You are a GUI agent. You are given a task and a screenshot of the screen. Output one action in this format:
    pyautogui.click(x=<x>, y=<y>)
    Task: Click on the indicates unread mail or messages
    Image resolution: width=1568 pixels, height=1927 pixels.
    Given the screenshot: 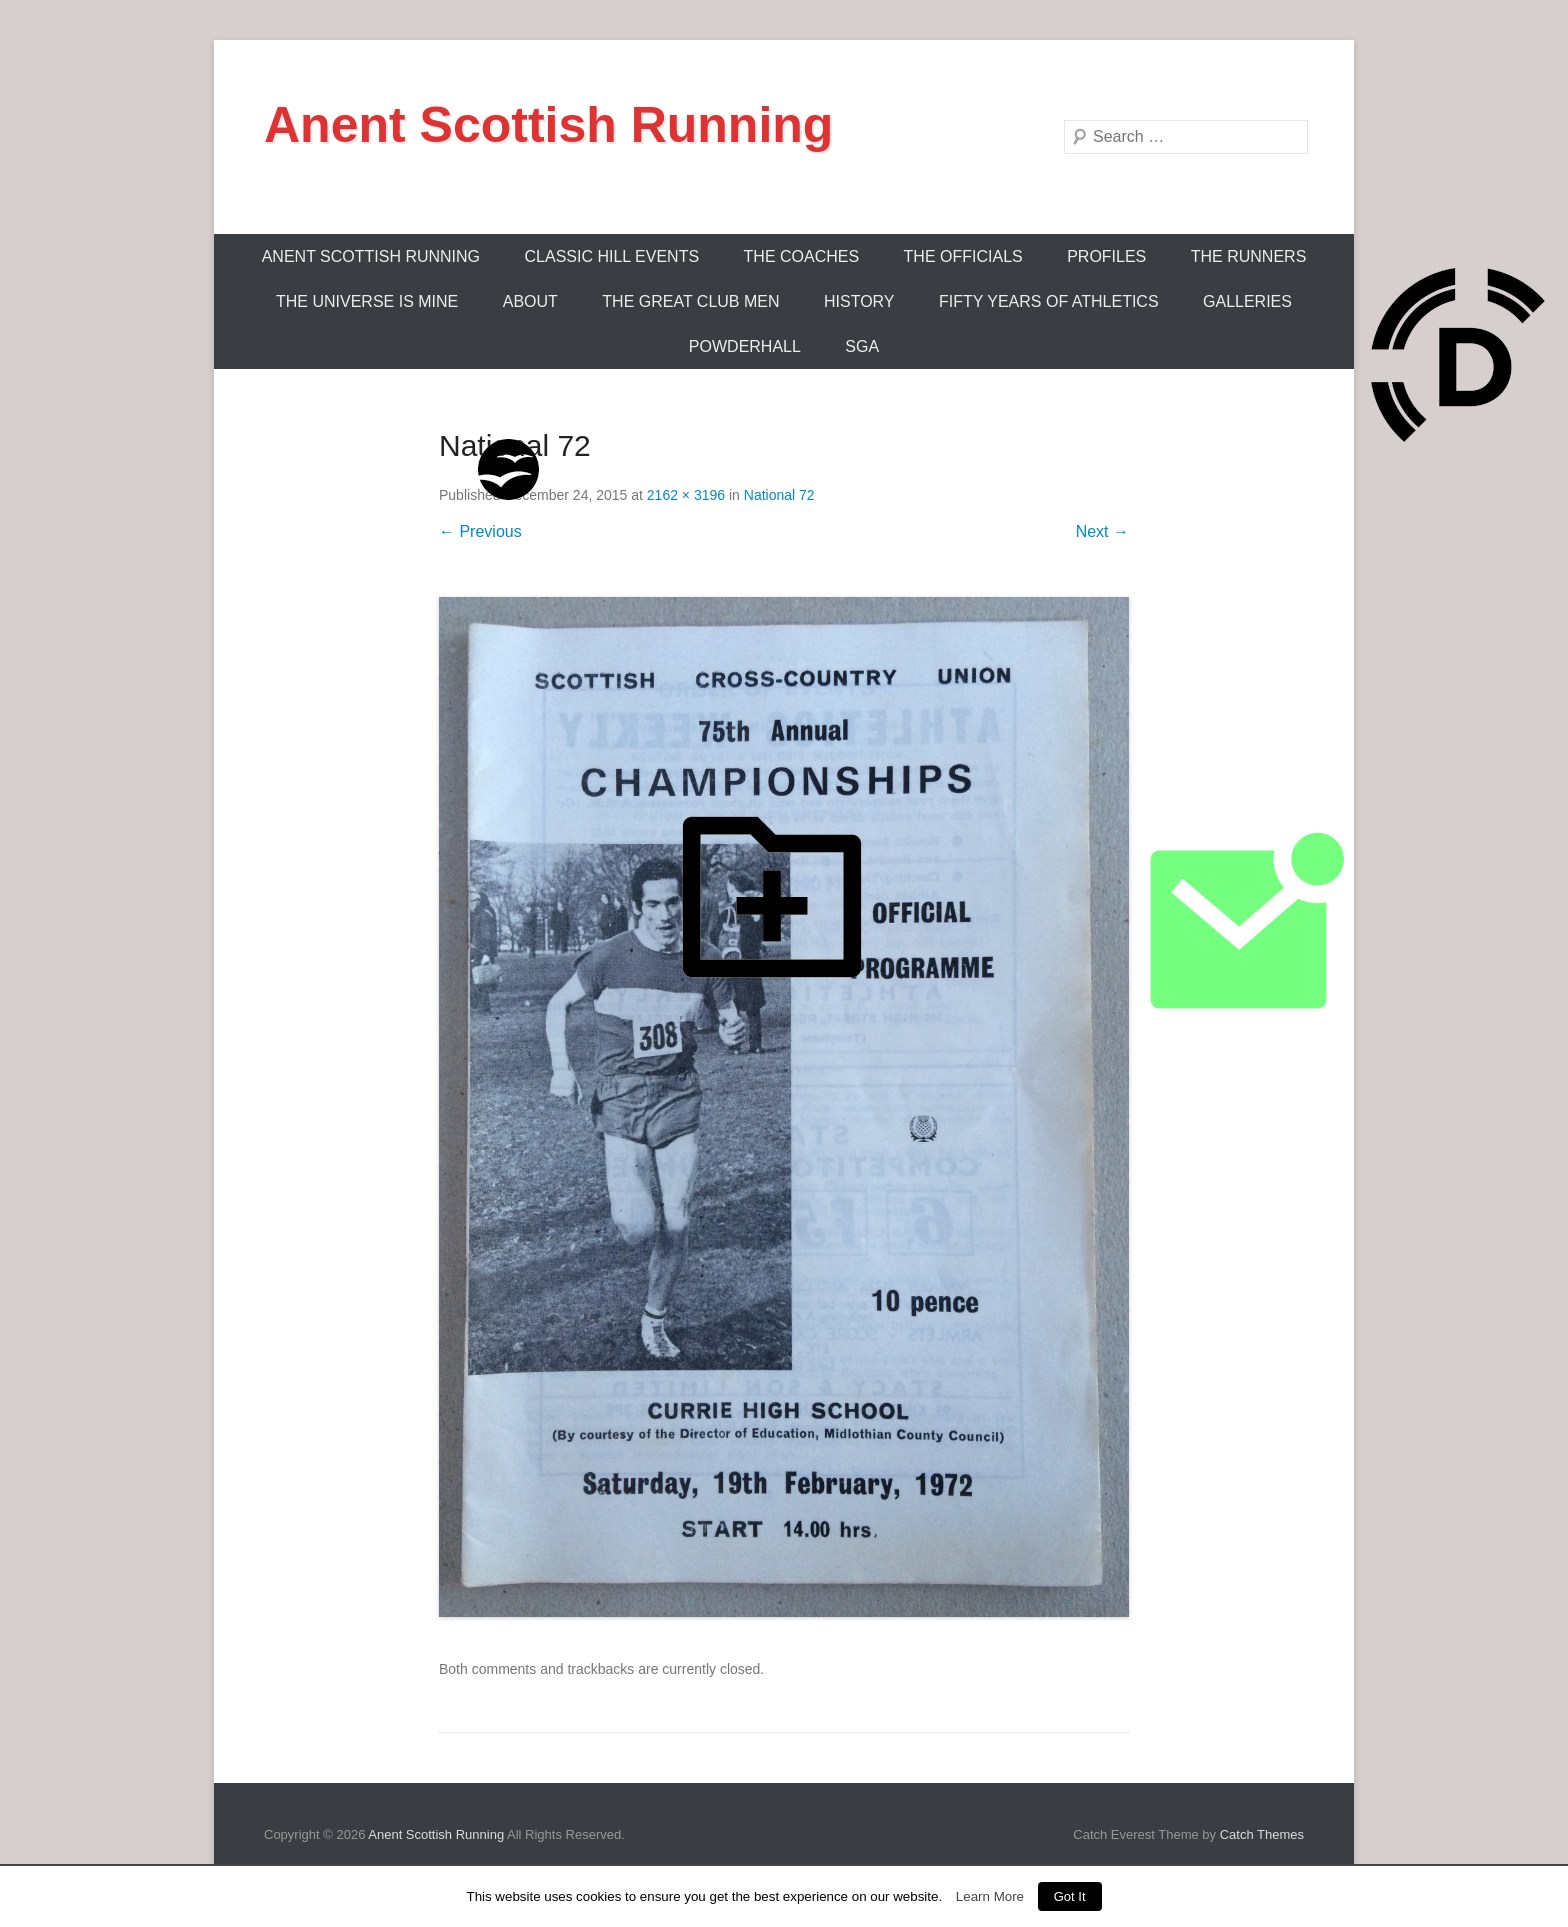 What is the action you would take?
    pyautogui.click(x=1238, y=929)
    